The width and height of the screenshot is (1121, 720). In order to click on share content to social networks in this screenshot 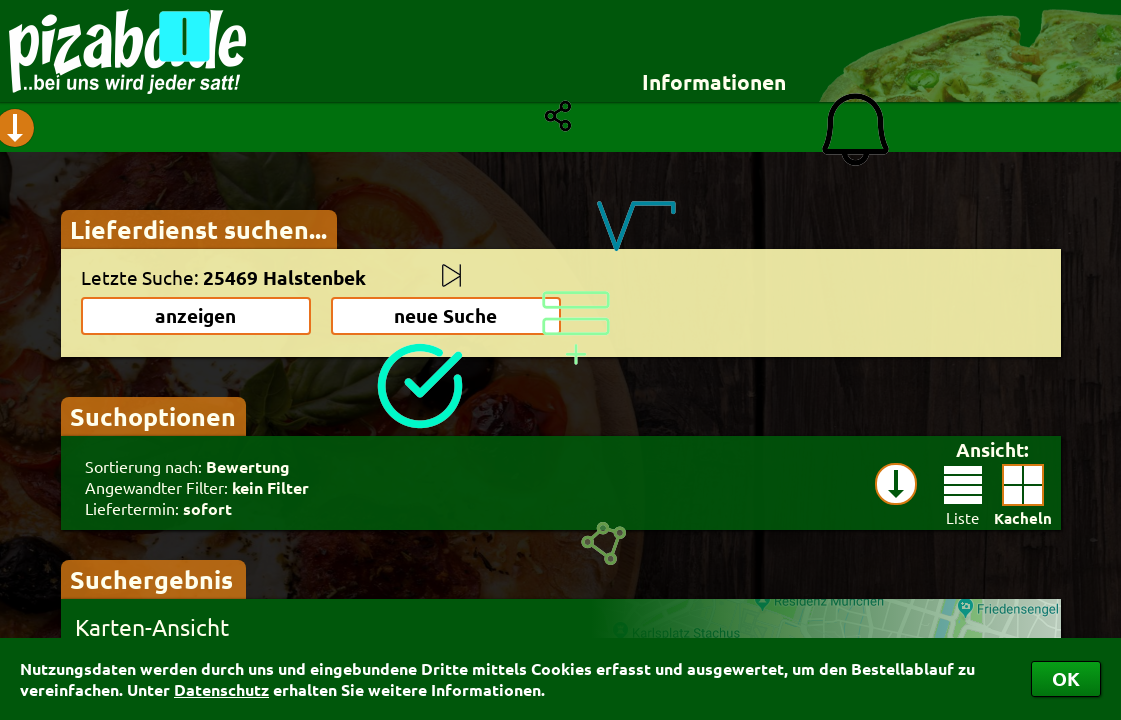, I will do `click(559, 116)`.